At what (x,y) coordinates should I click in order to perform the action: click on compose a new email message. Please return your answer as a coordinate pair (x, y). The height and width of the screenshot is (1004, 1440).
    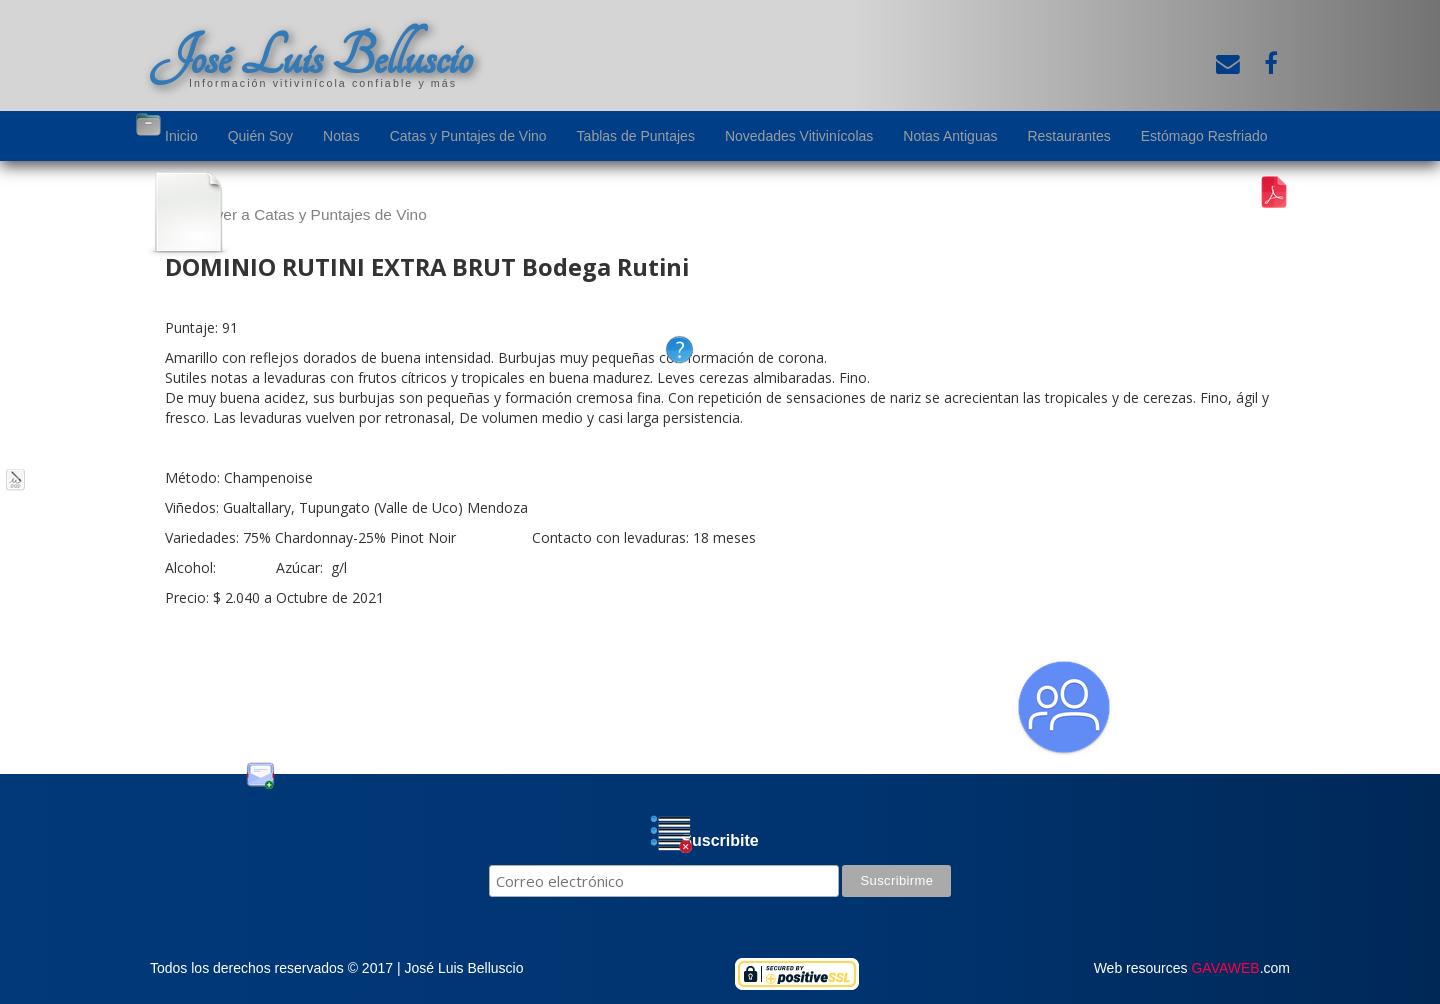
    Looking at the image, I should click on (260, 774).